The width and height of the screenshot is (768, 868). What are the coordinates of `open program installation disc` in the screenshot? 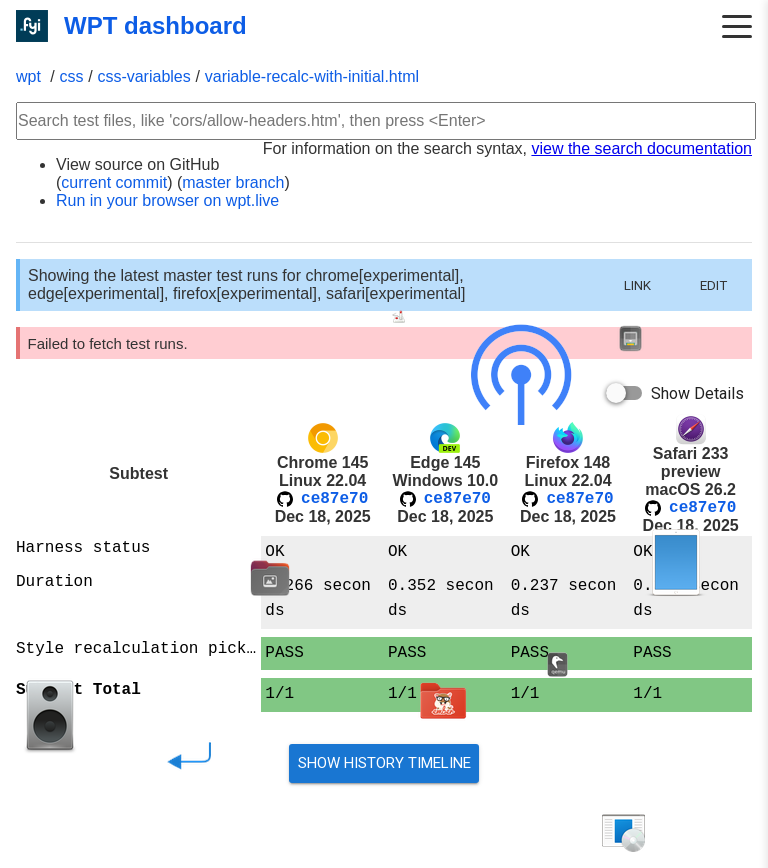 It's located at (623, 830).